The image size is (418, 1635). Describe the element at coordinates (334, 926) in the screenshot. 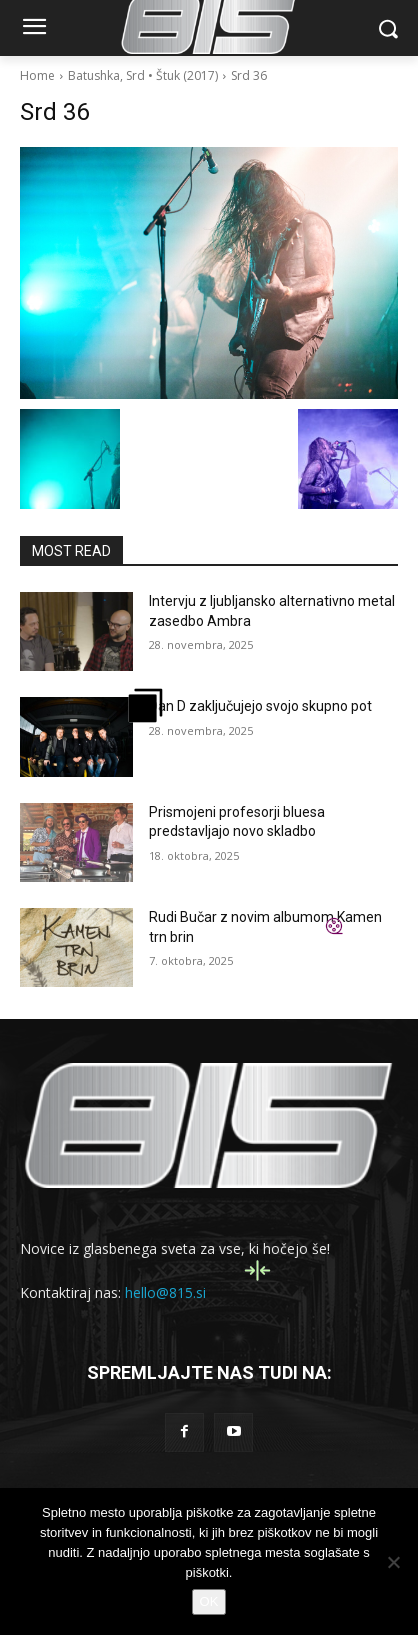

I see `access video or film library` at that location.